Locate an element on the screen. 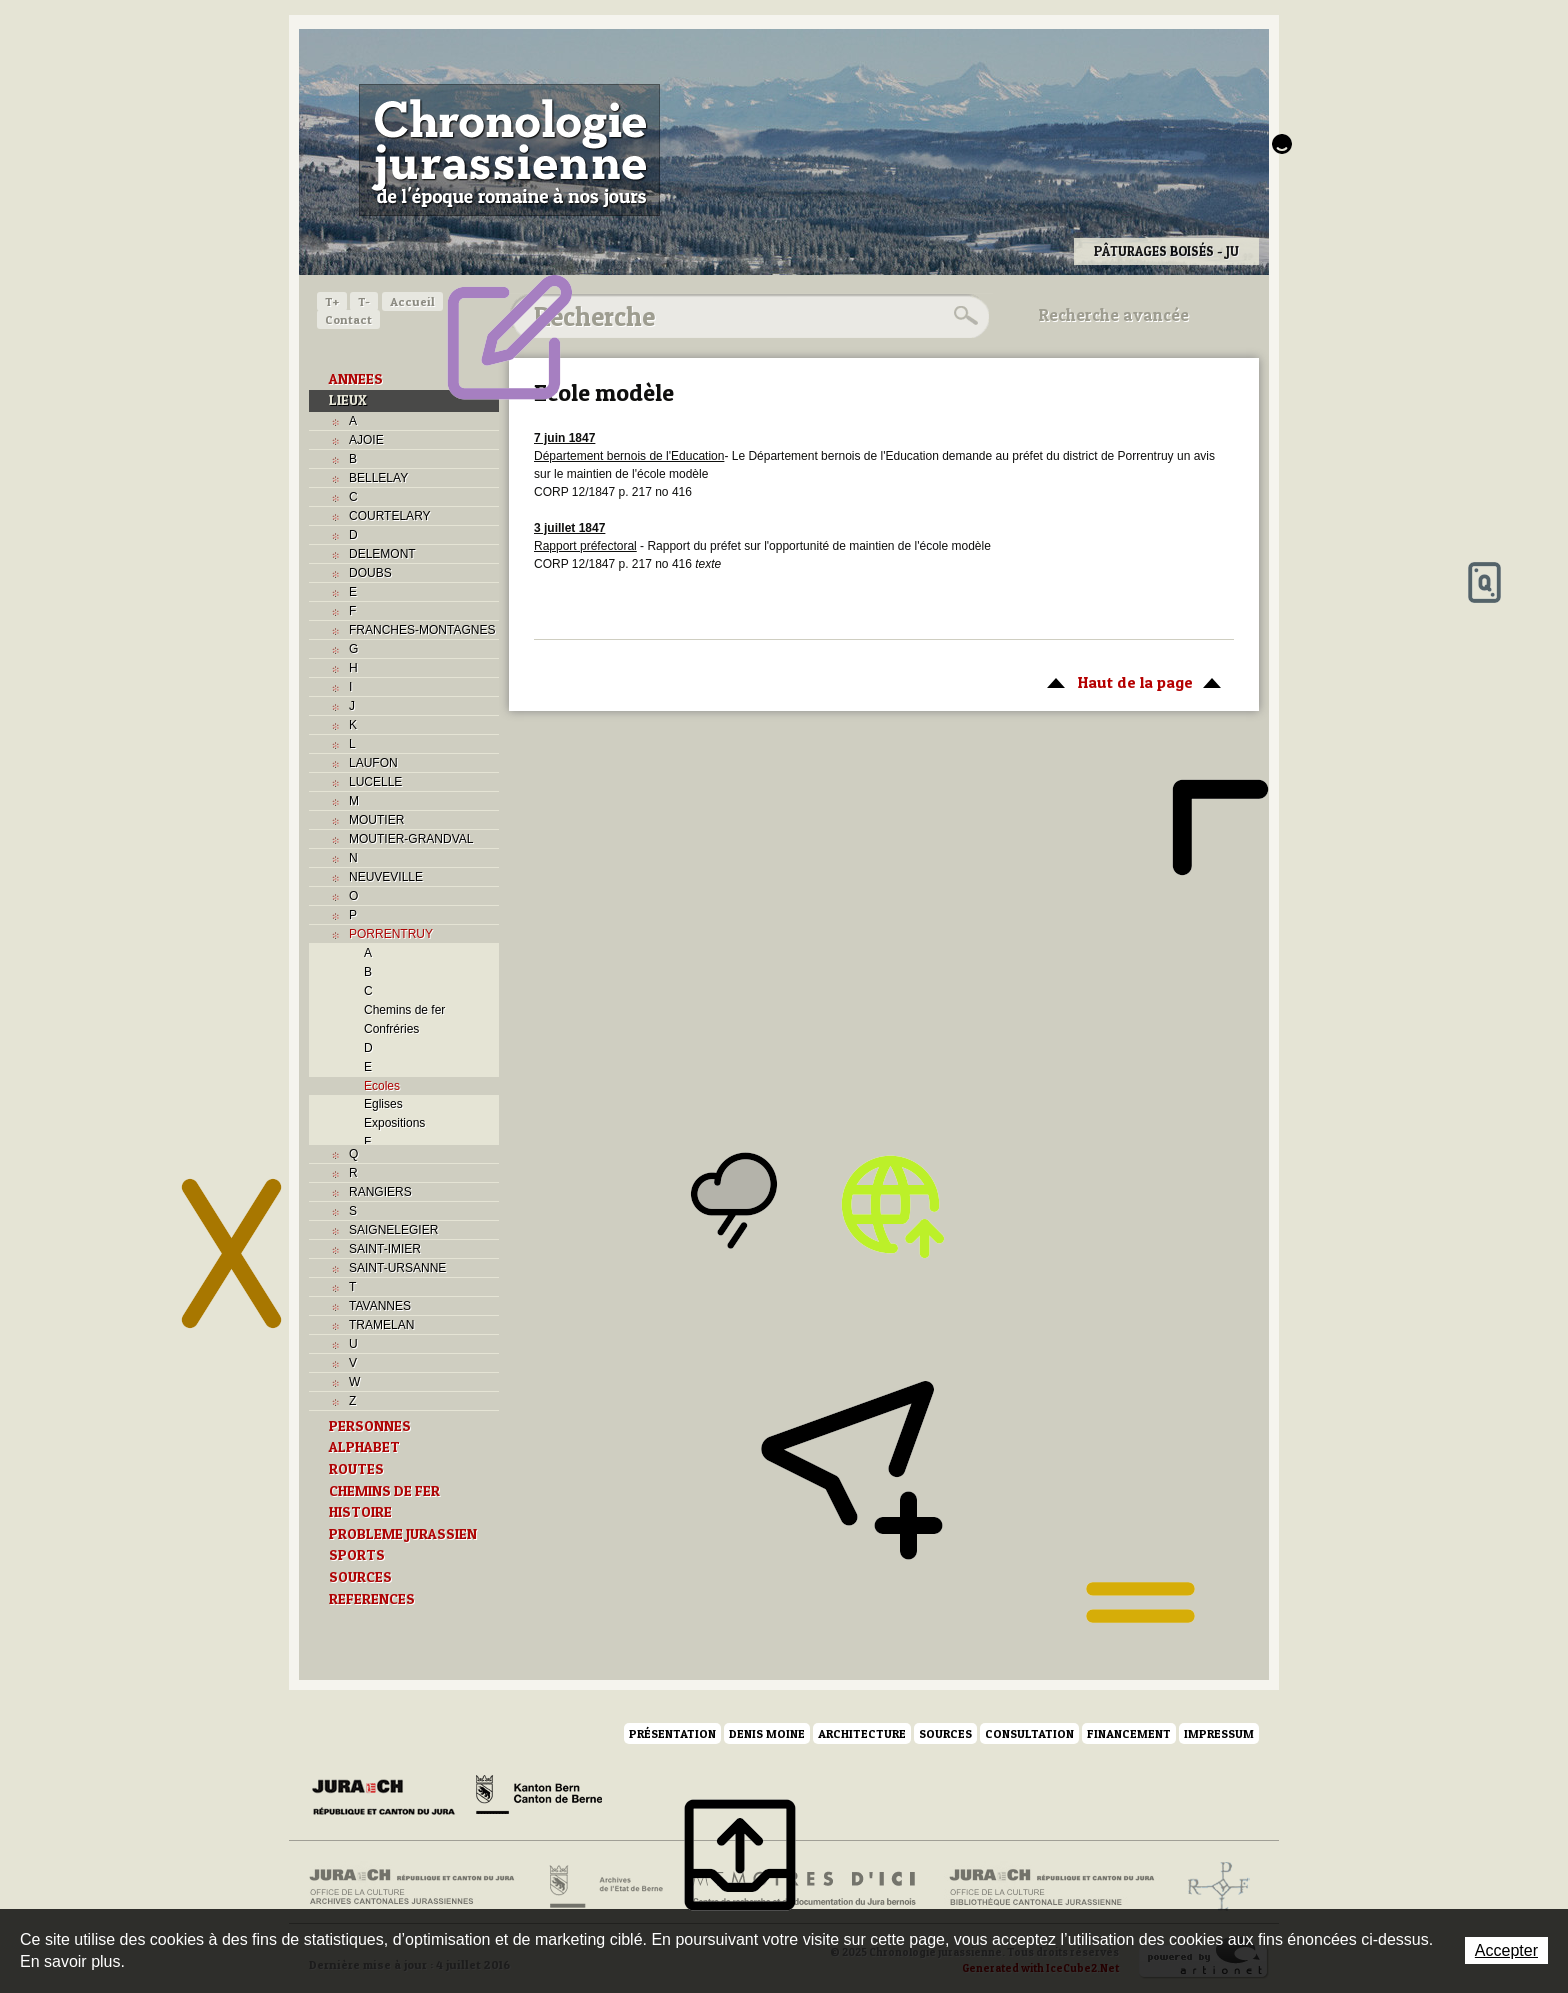 Image resolution: width=1568 pixels, height=1993 pixels. close or dismiss a window is located at coordinates (231, 1253).